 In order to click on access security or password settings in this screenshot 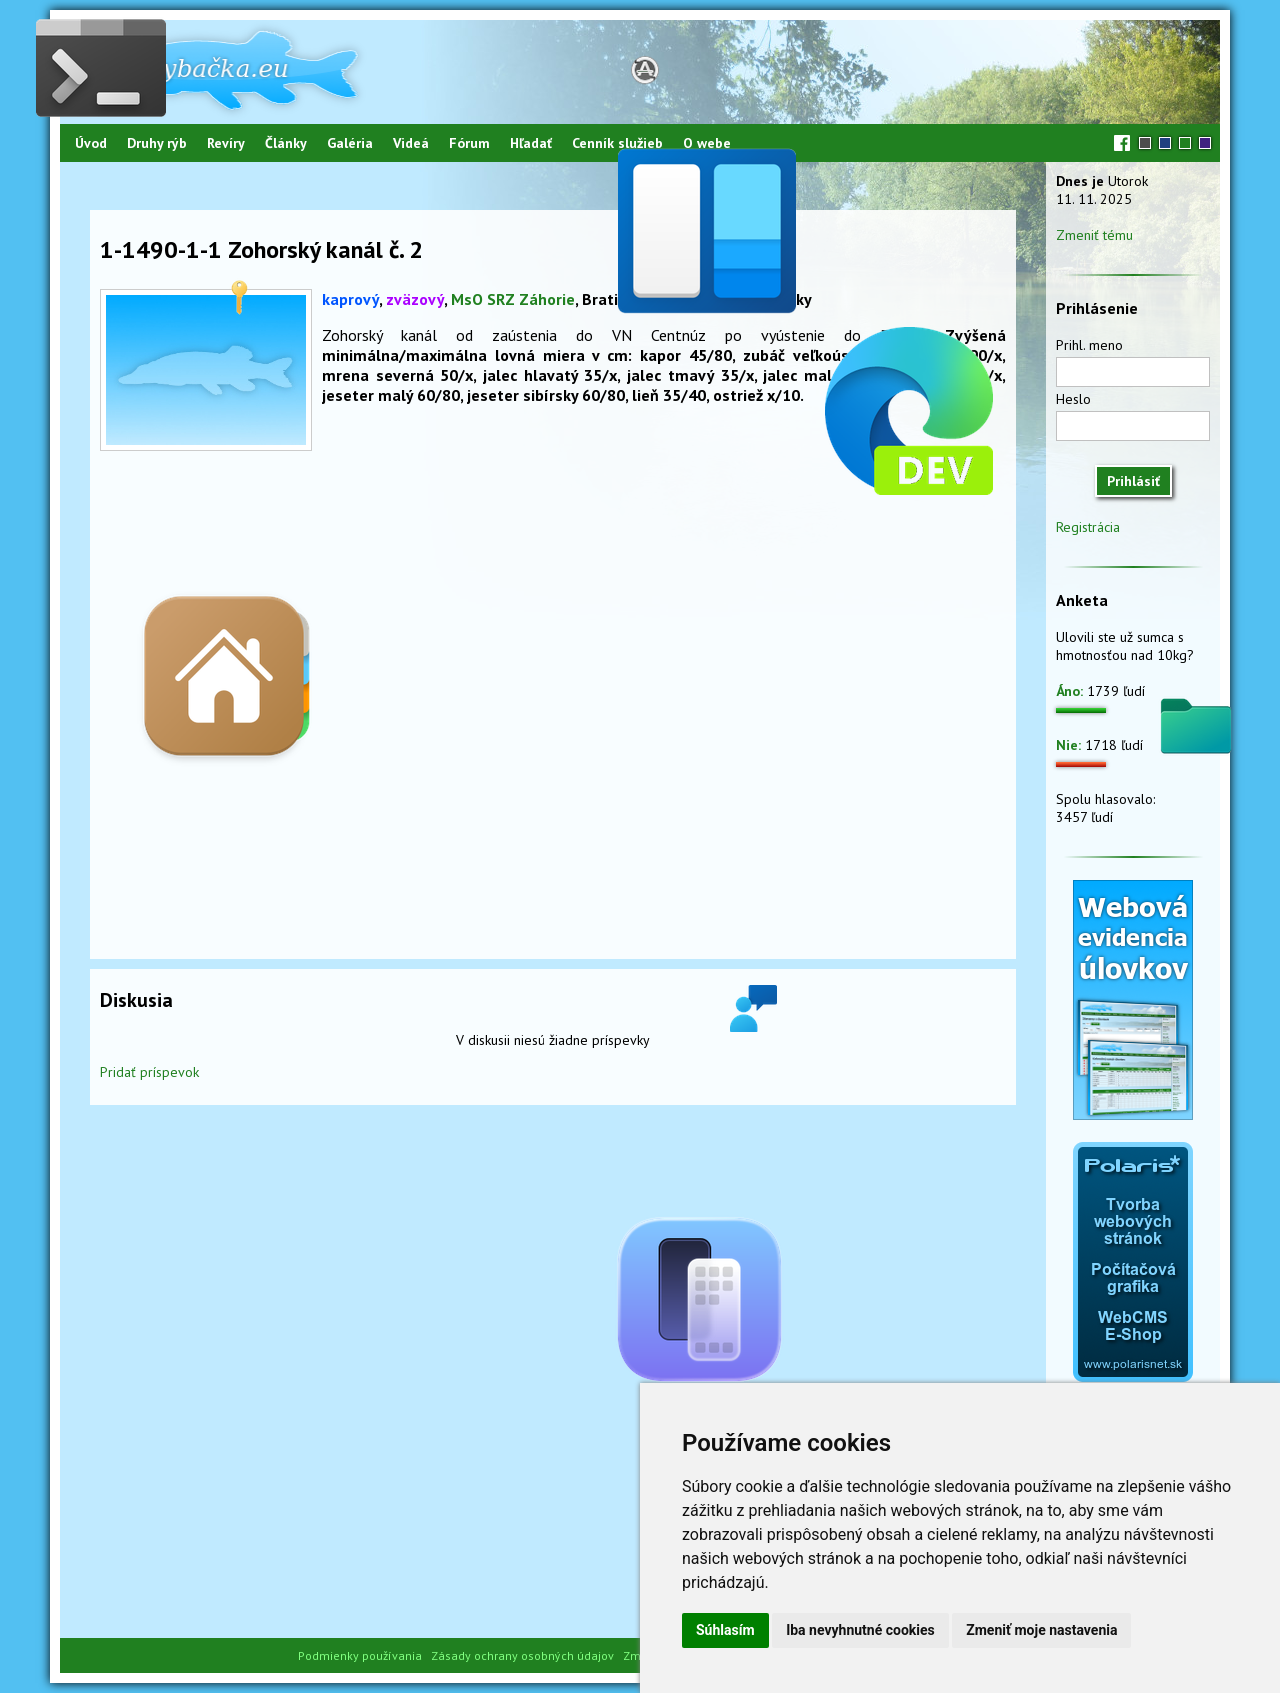, I will do `click(239, 297)`.